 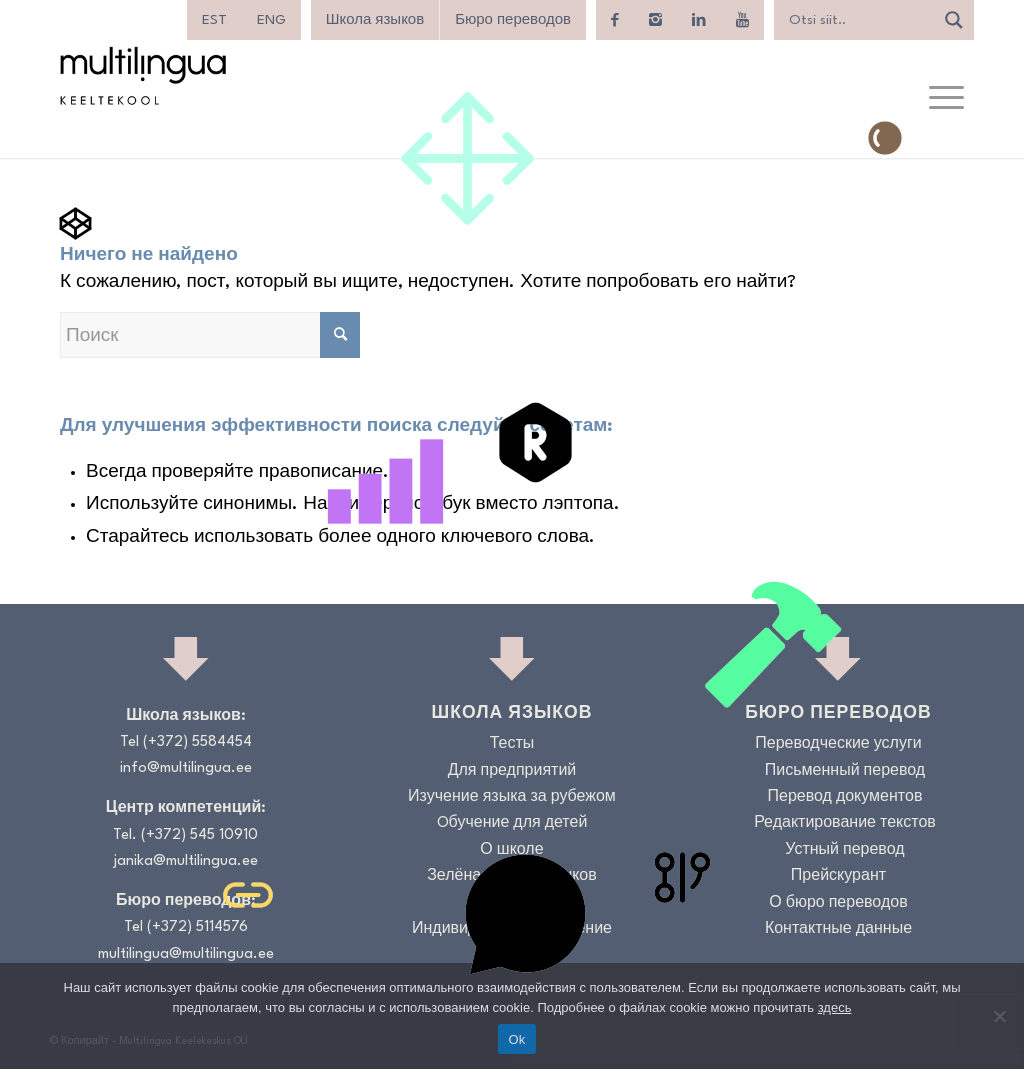 I want to click on indicates a restricted or rated content category, so click(x=535, y=442).